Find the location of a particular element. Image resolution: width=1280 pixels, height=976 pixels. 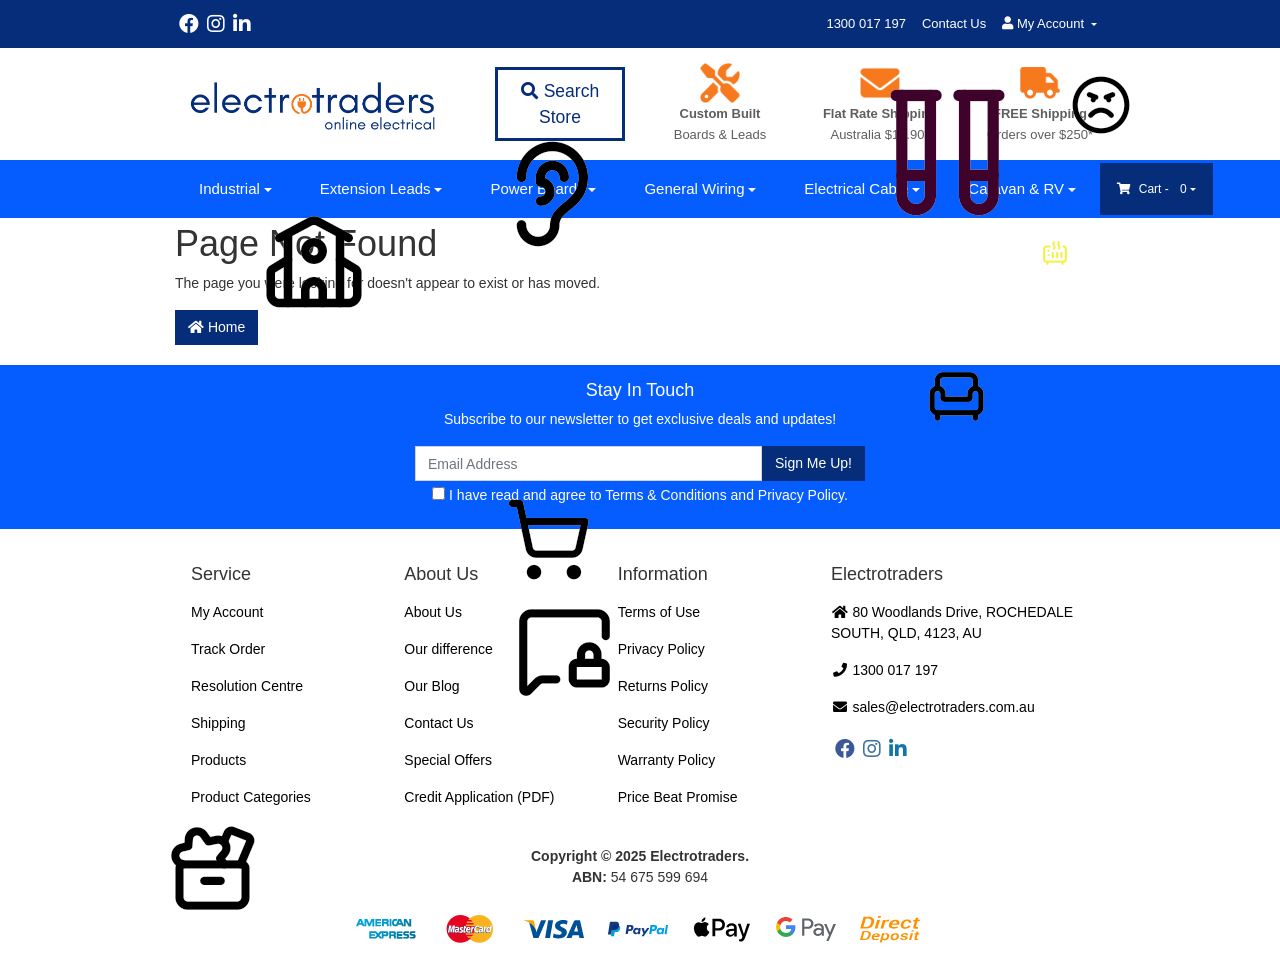

view your shopping cart is located at coordinates (548, 539).